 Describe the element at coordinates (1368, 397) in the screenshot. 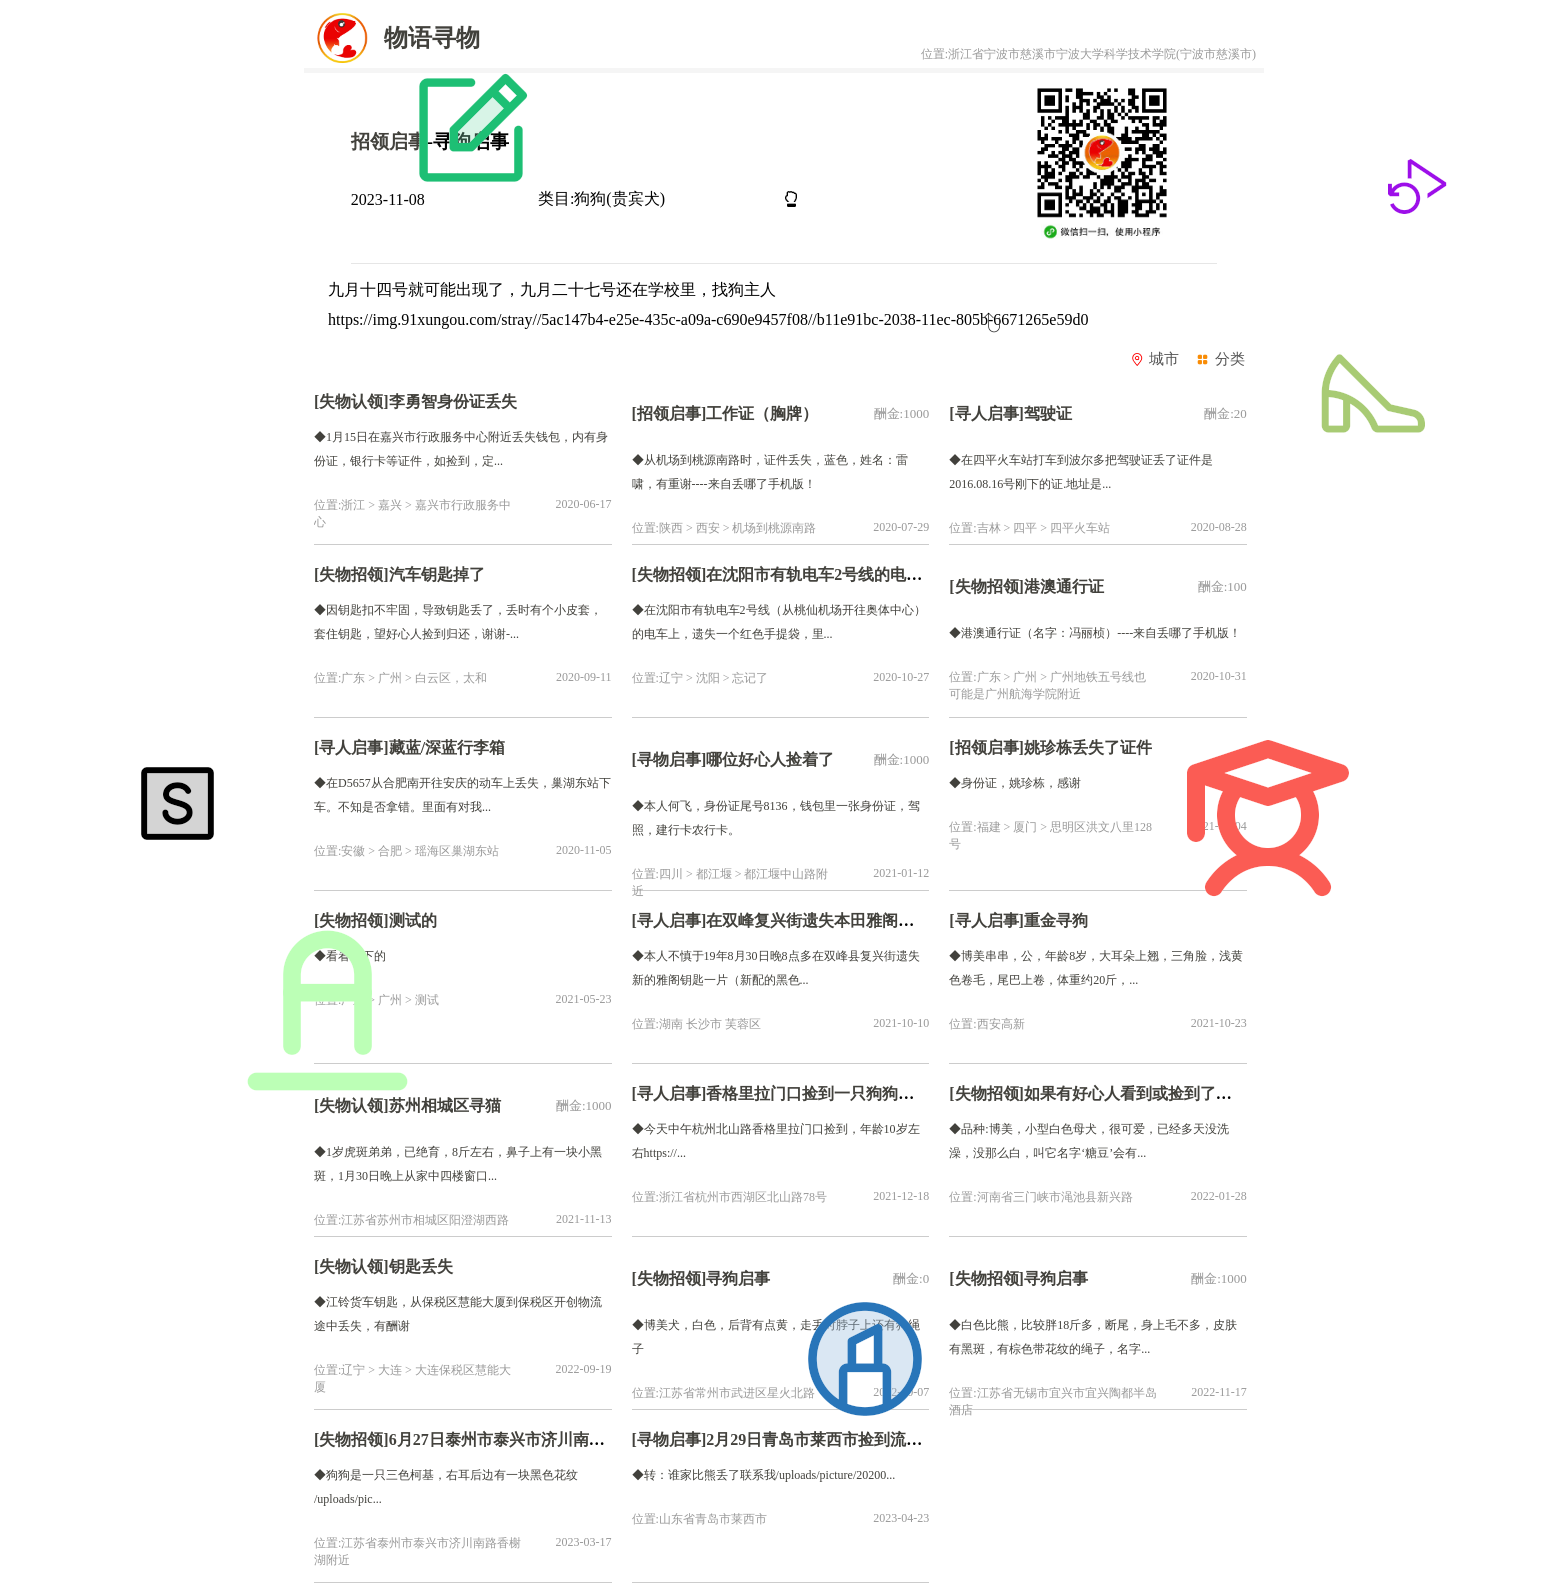

I see `browse women's footwear category` at that location.